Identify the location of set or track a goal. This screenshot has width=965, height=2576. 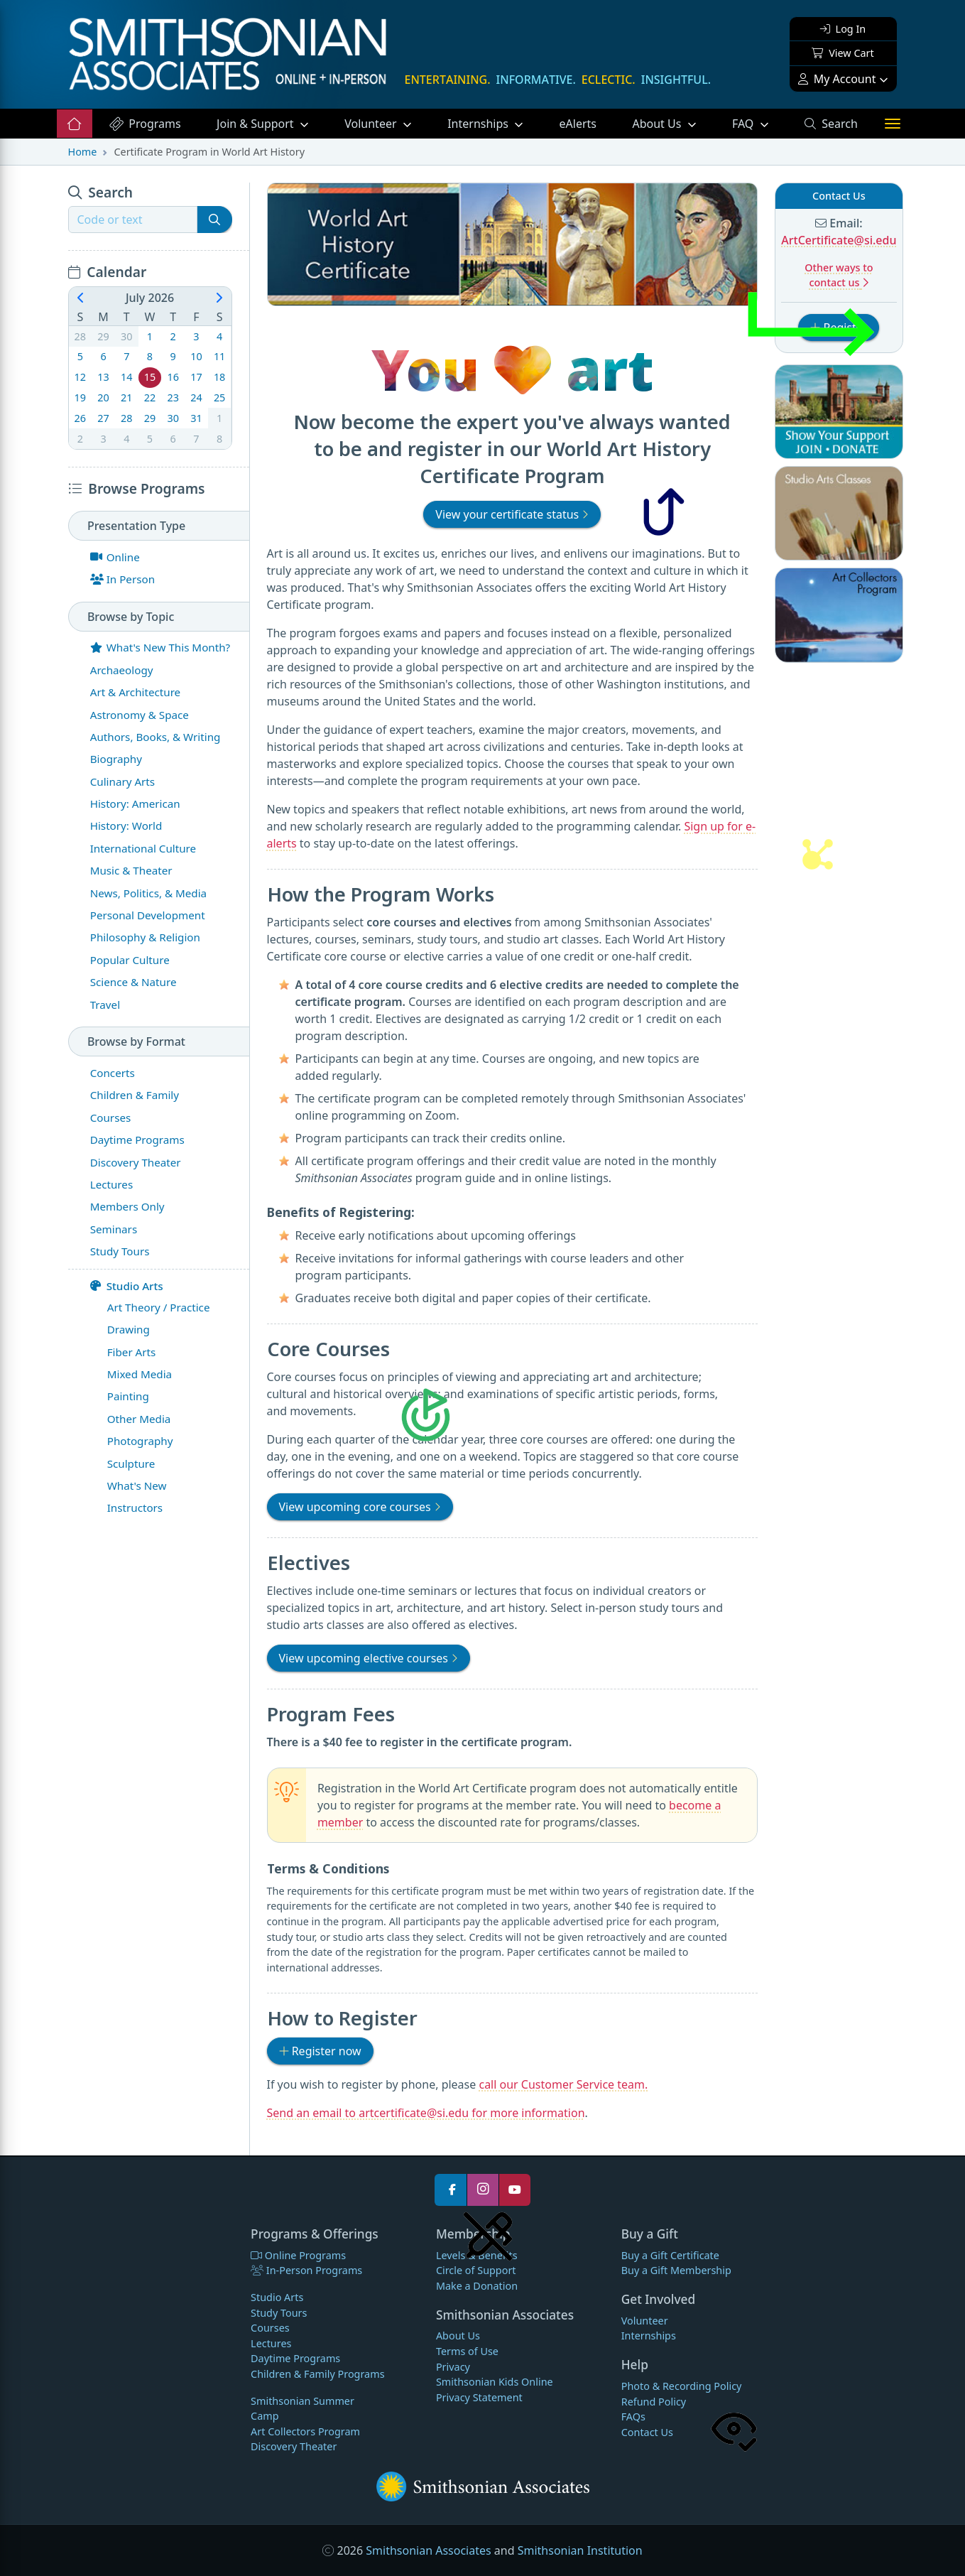
(425, 1414).